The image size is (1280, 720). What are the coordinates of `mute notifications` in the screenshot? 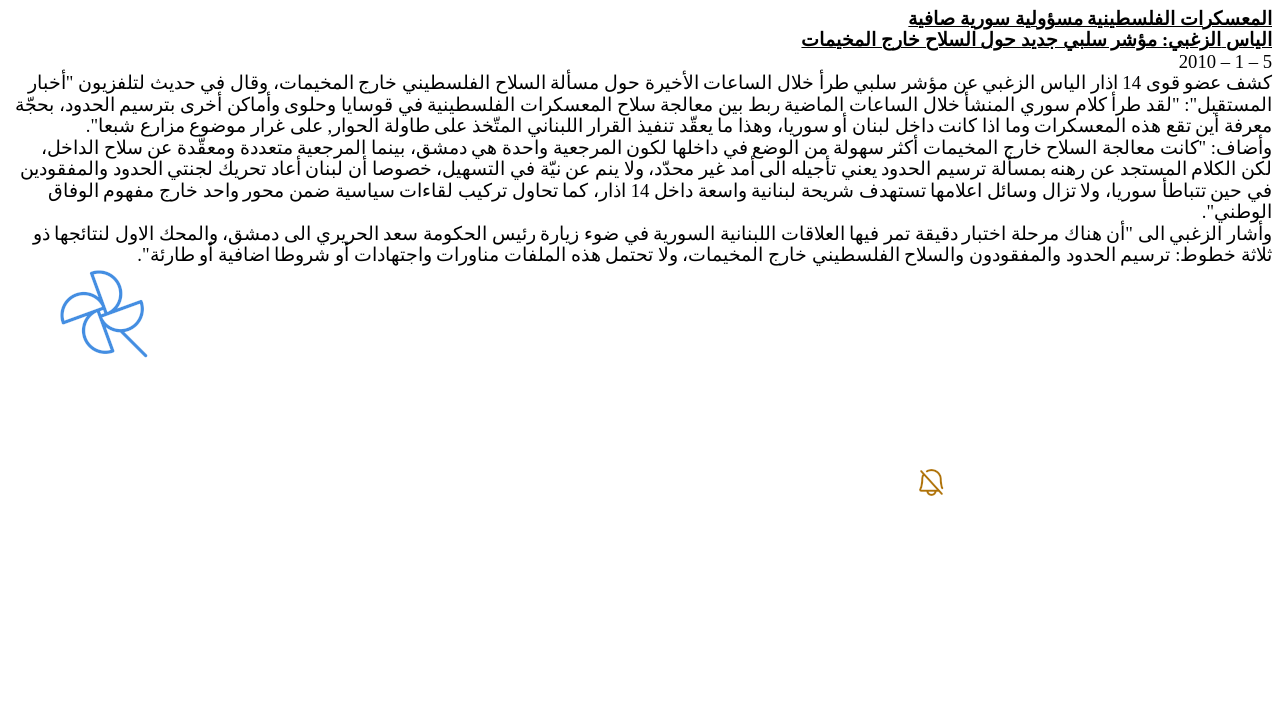 It's located at (931, 482).